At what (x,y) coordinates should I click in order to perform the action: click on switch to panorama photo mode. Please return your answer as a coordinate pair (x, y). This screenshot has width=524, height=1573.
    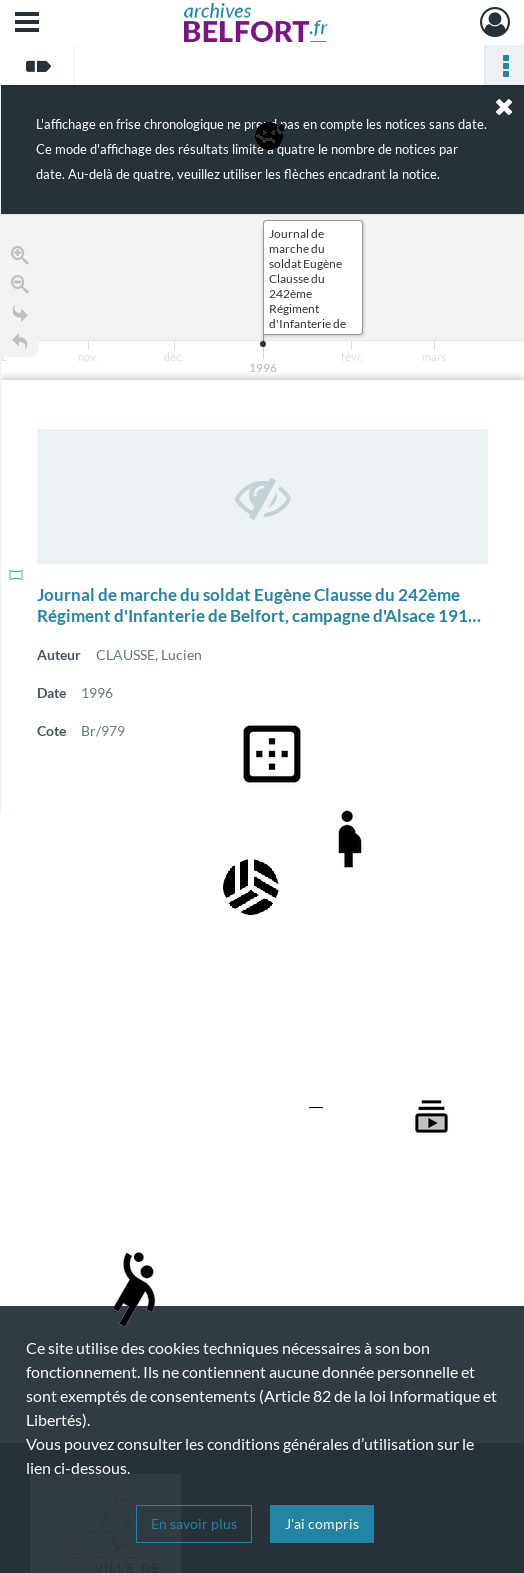
    Looking at the image, I should click on (16, 575).